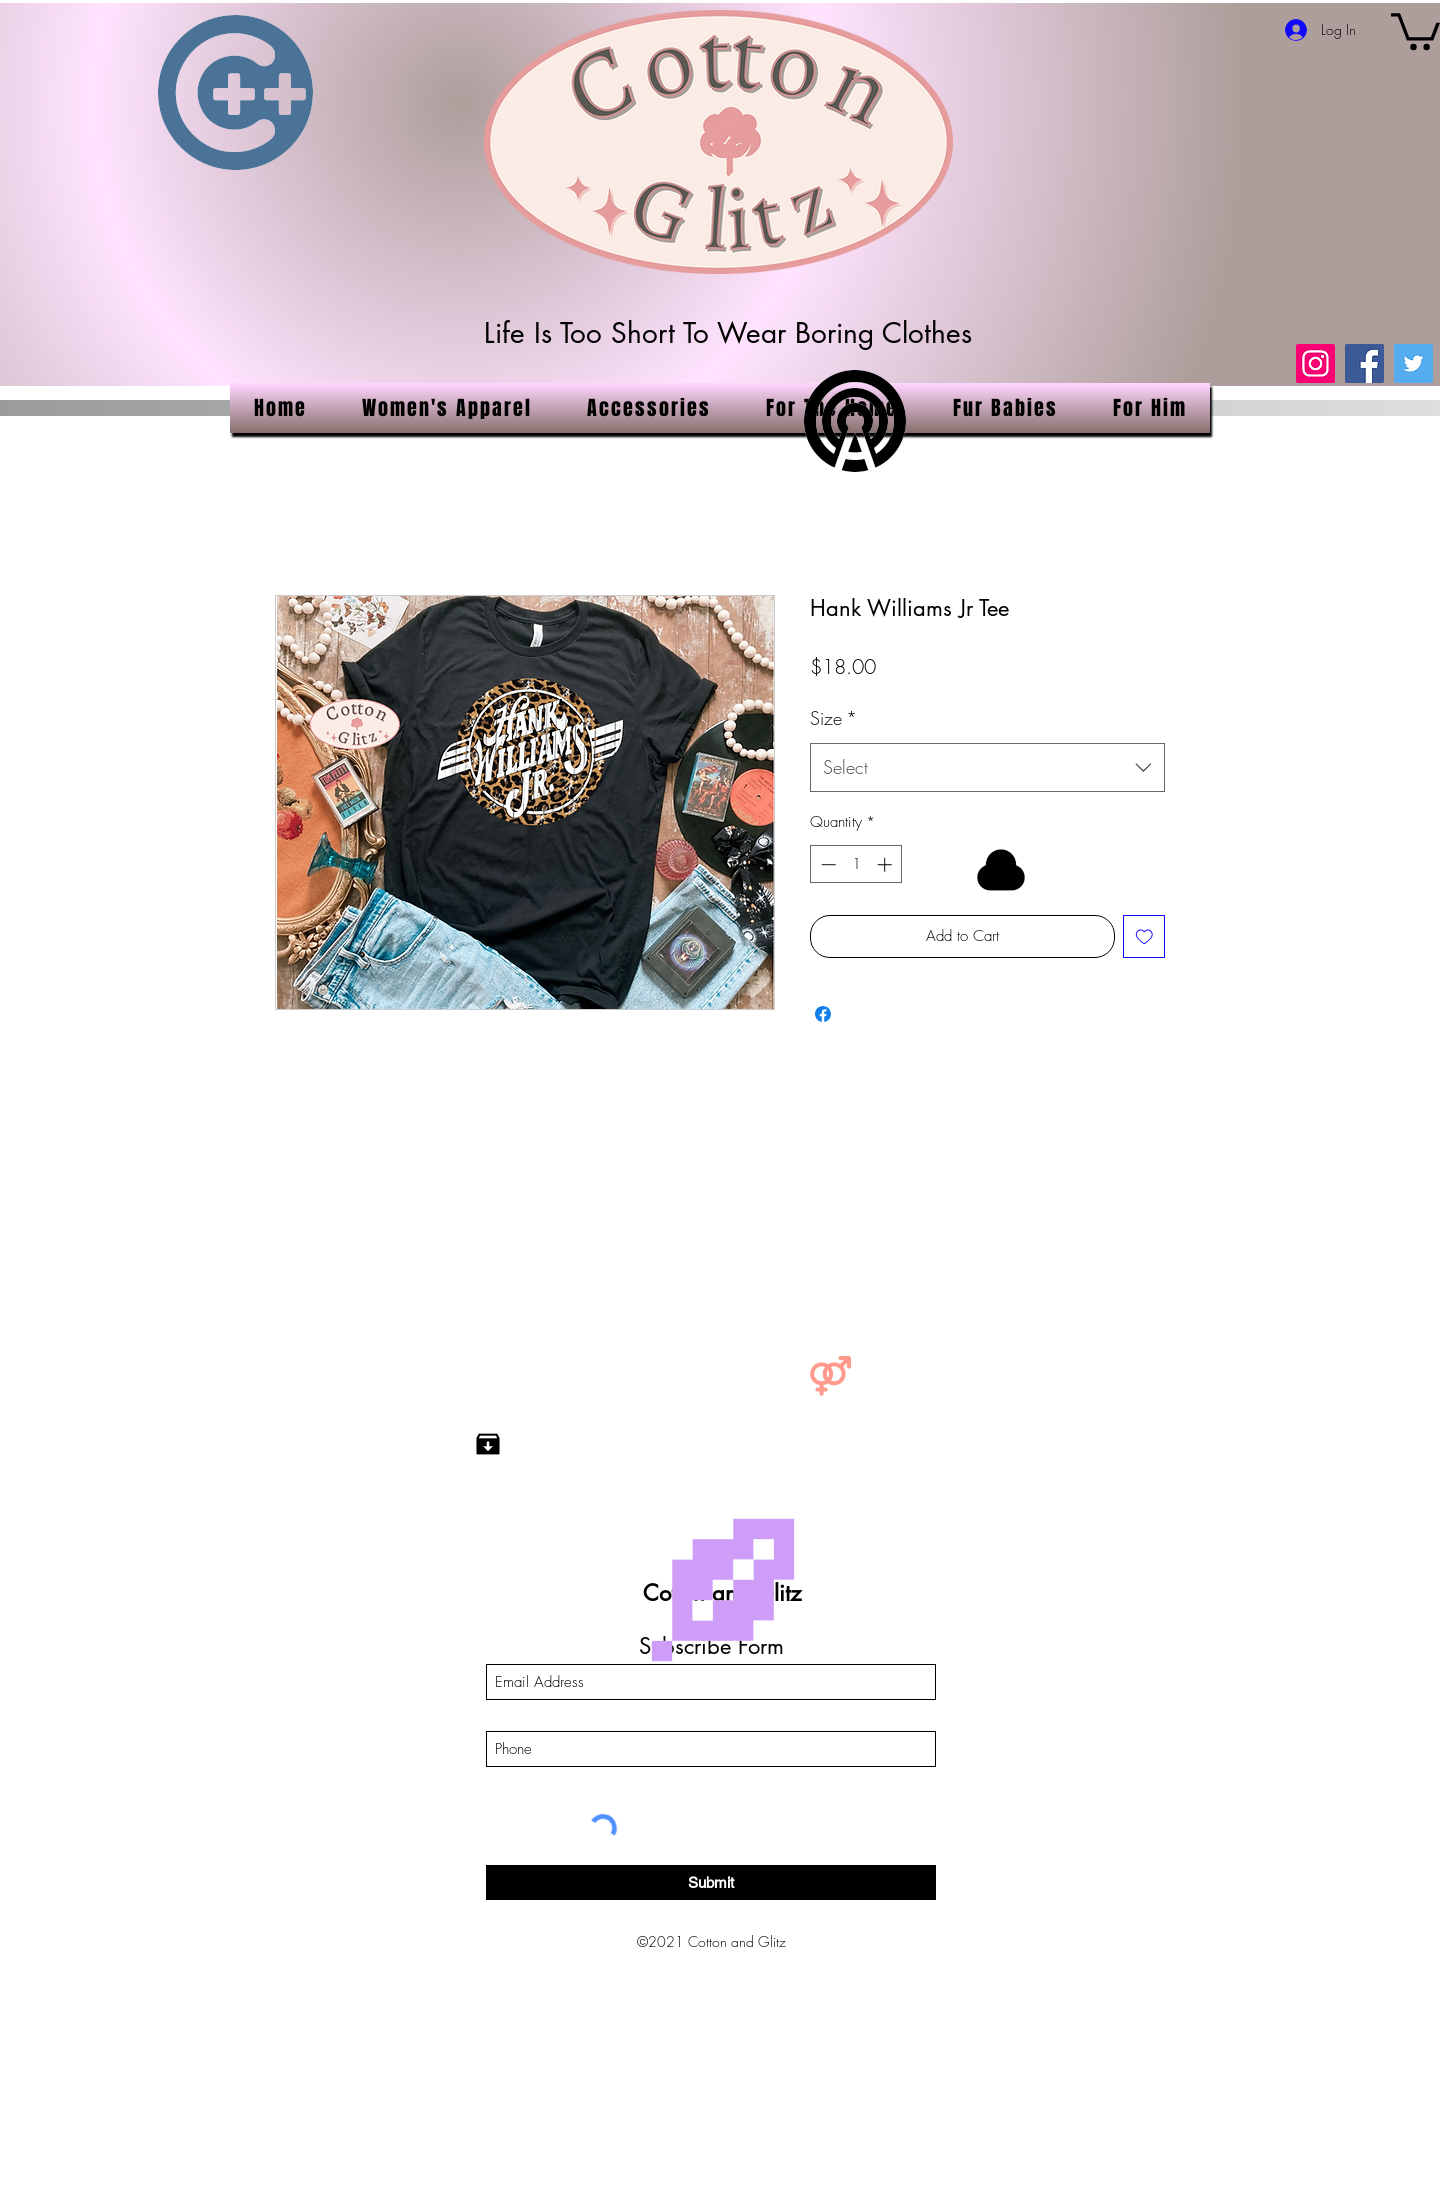  Describe the element at coordinates (830, 1377) in the screenshot. I see `indicates gender or sex selection options` at that location.